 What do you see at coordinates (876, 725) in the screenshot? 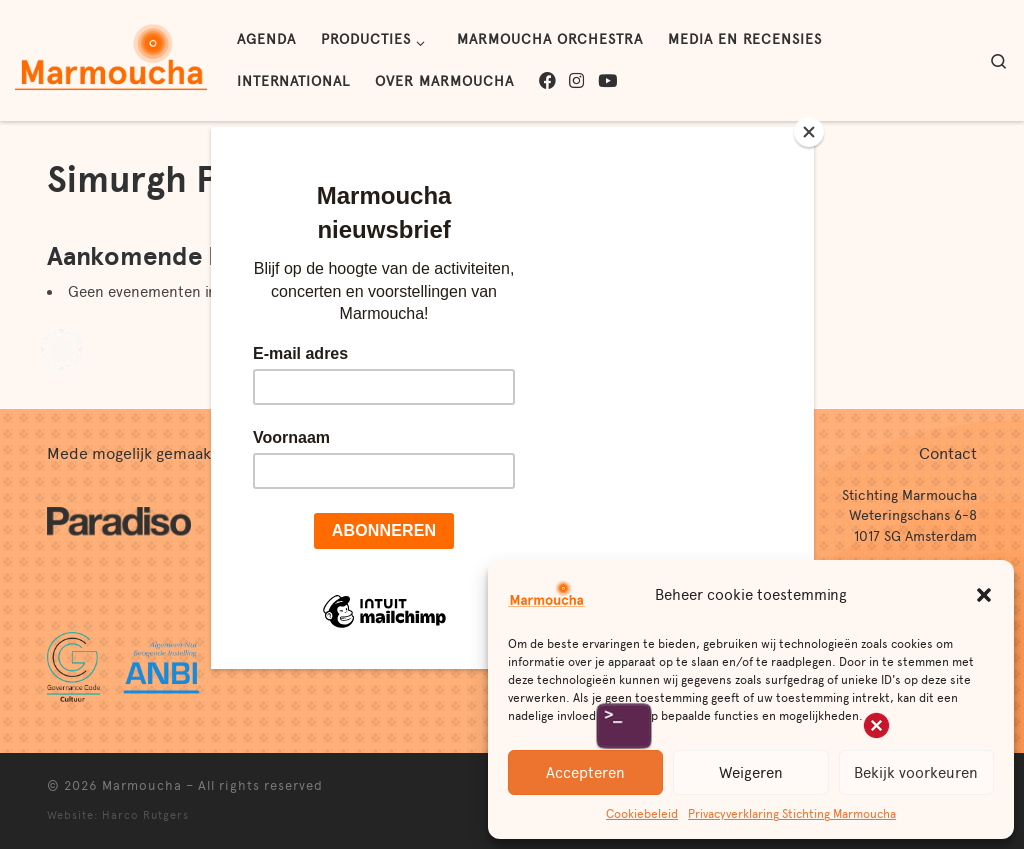
I see `cancel or close the current action` at bounding box center [876, 725].